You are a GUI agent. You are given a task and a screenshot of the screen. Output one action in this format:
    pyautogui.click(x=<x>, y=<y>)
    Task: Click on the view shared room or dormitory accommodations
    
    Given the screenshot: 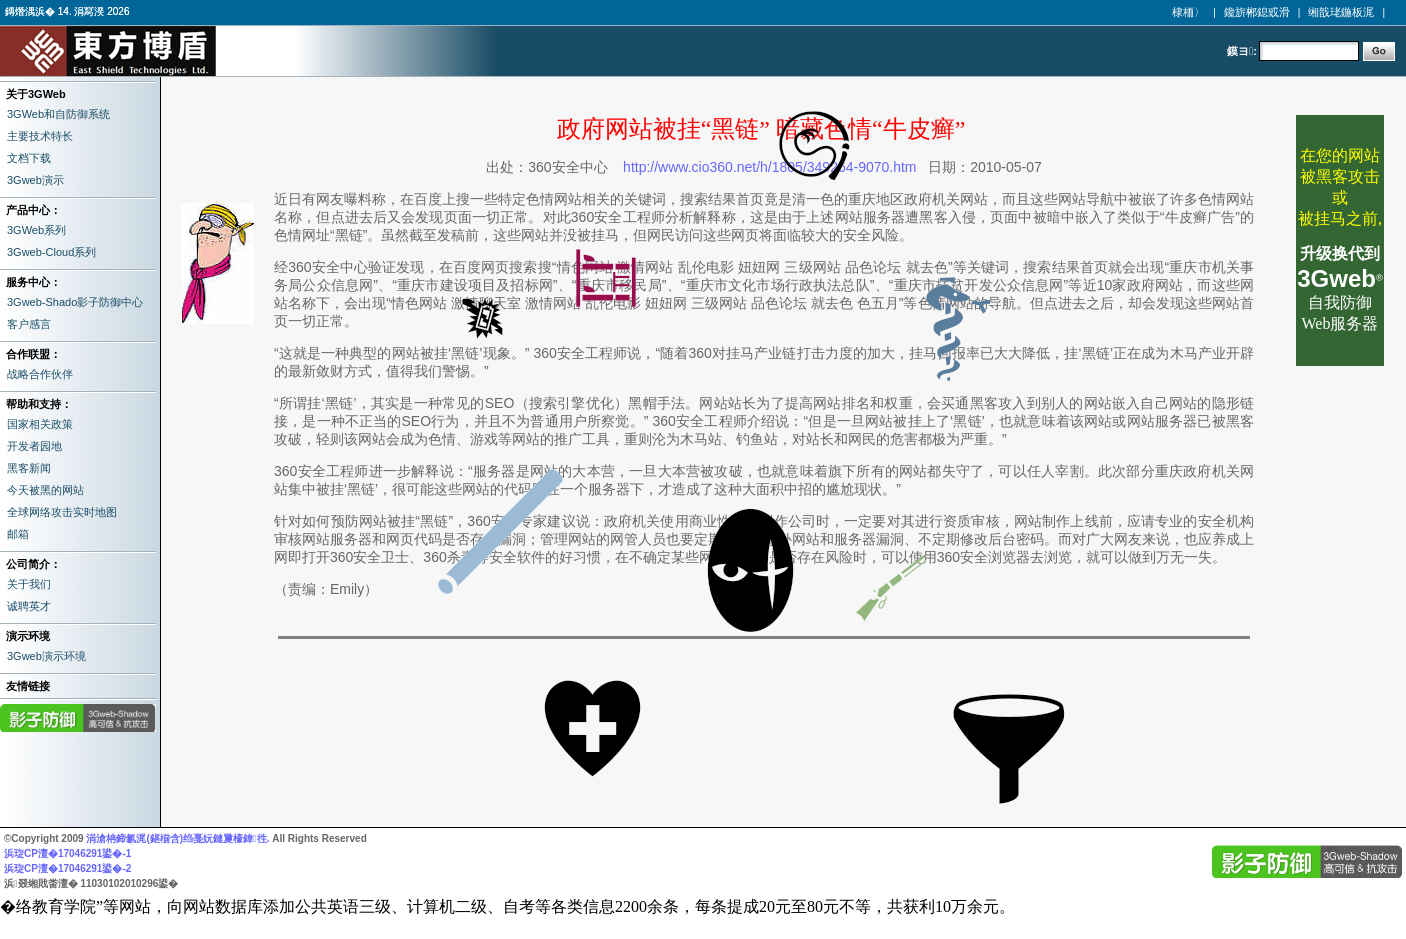 What is the action you would take?
    pyautogui.click(x=606, y=277)
    